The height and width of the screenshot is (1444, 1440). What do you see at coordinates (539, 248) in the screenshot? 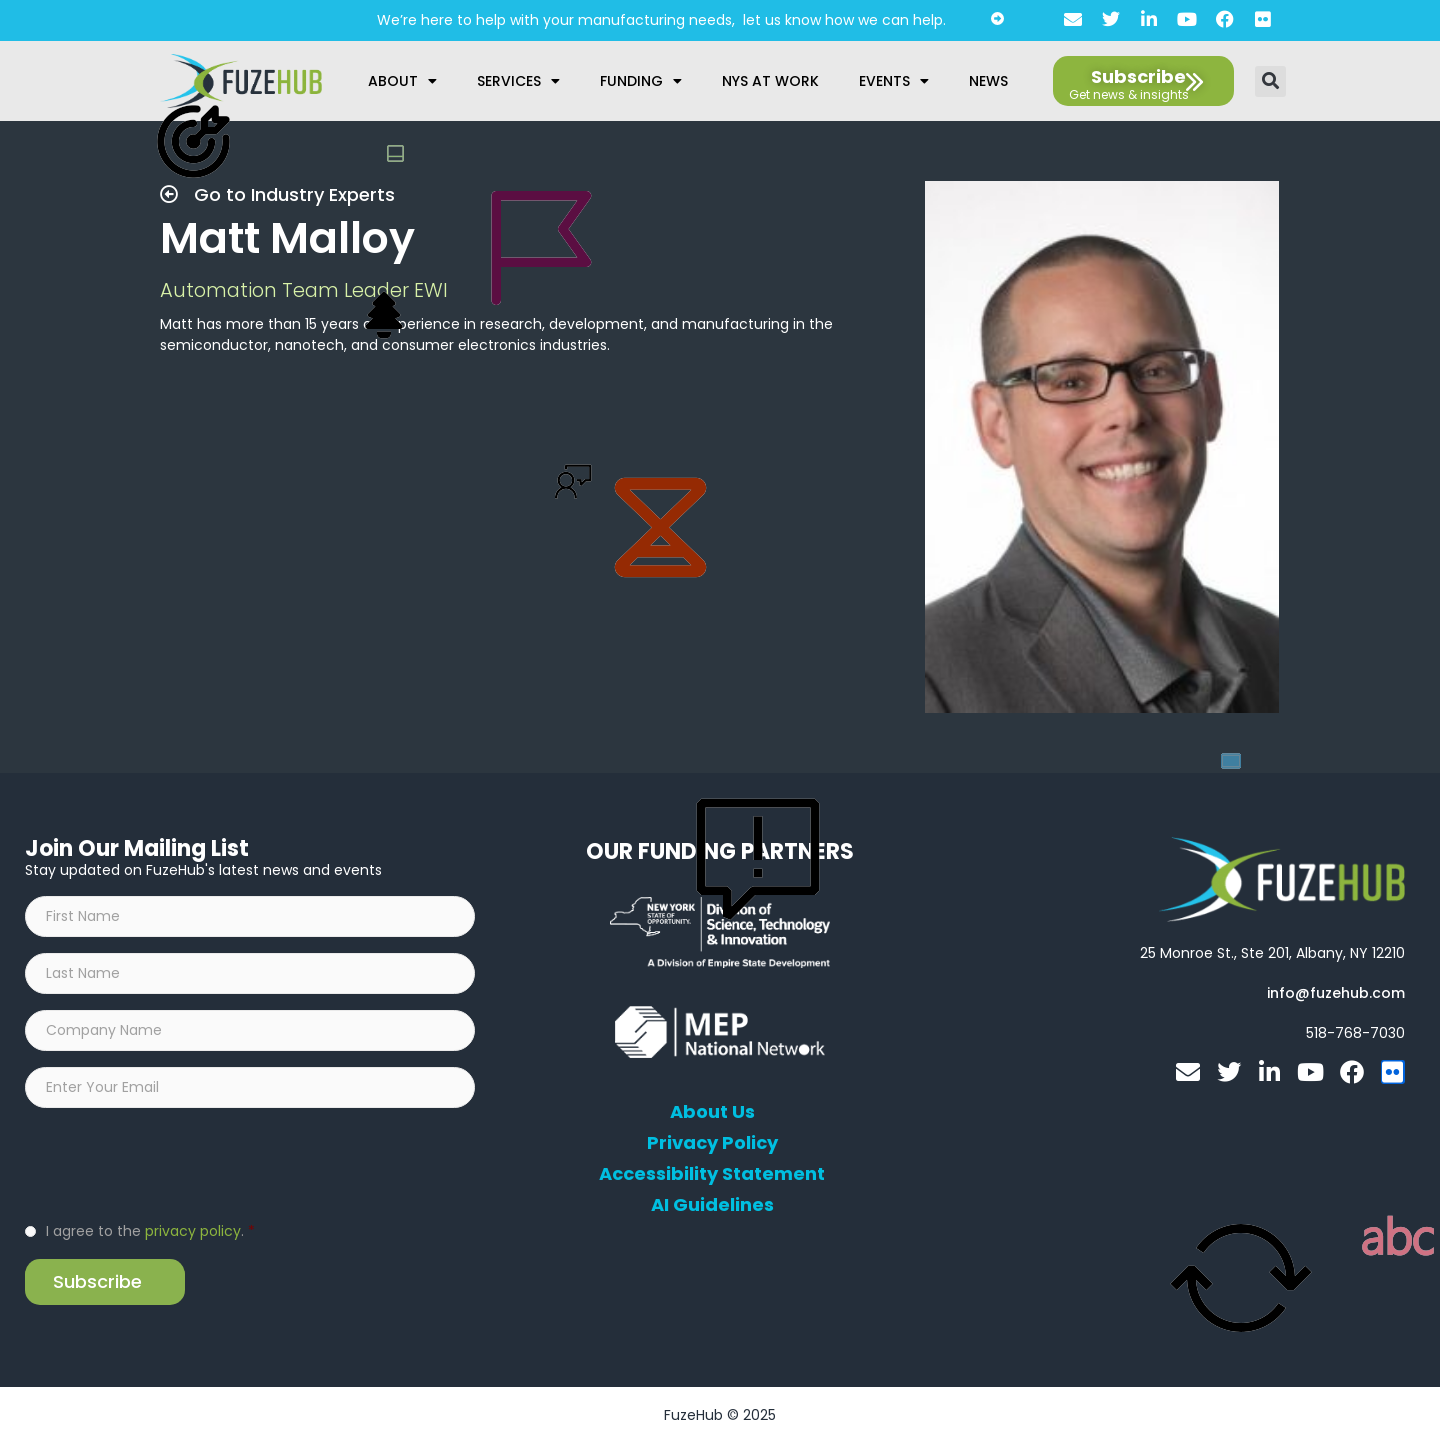
I see `flag an item for review or attention` at bounding box center [539, 248].